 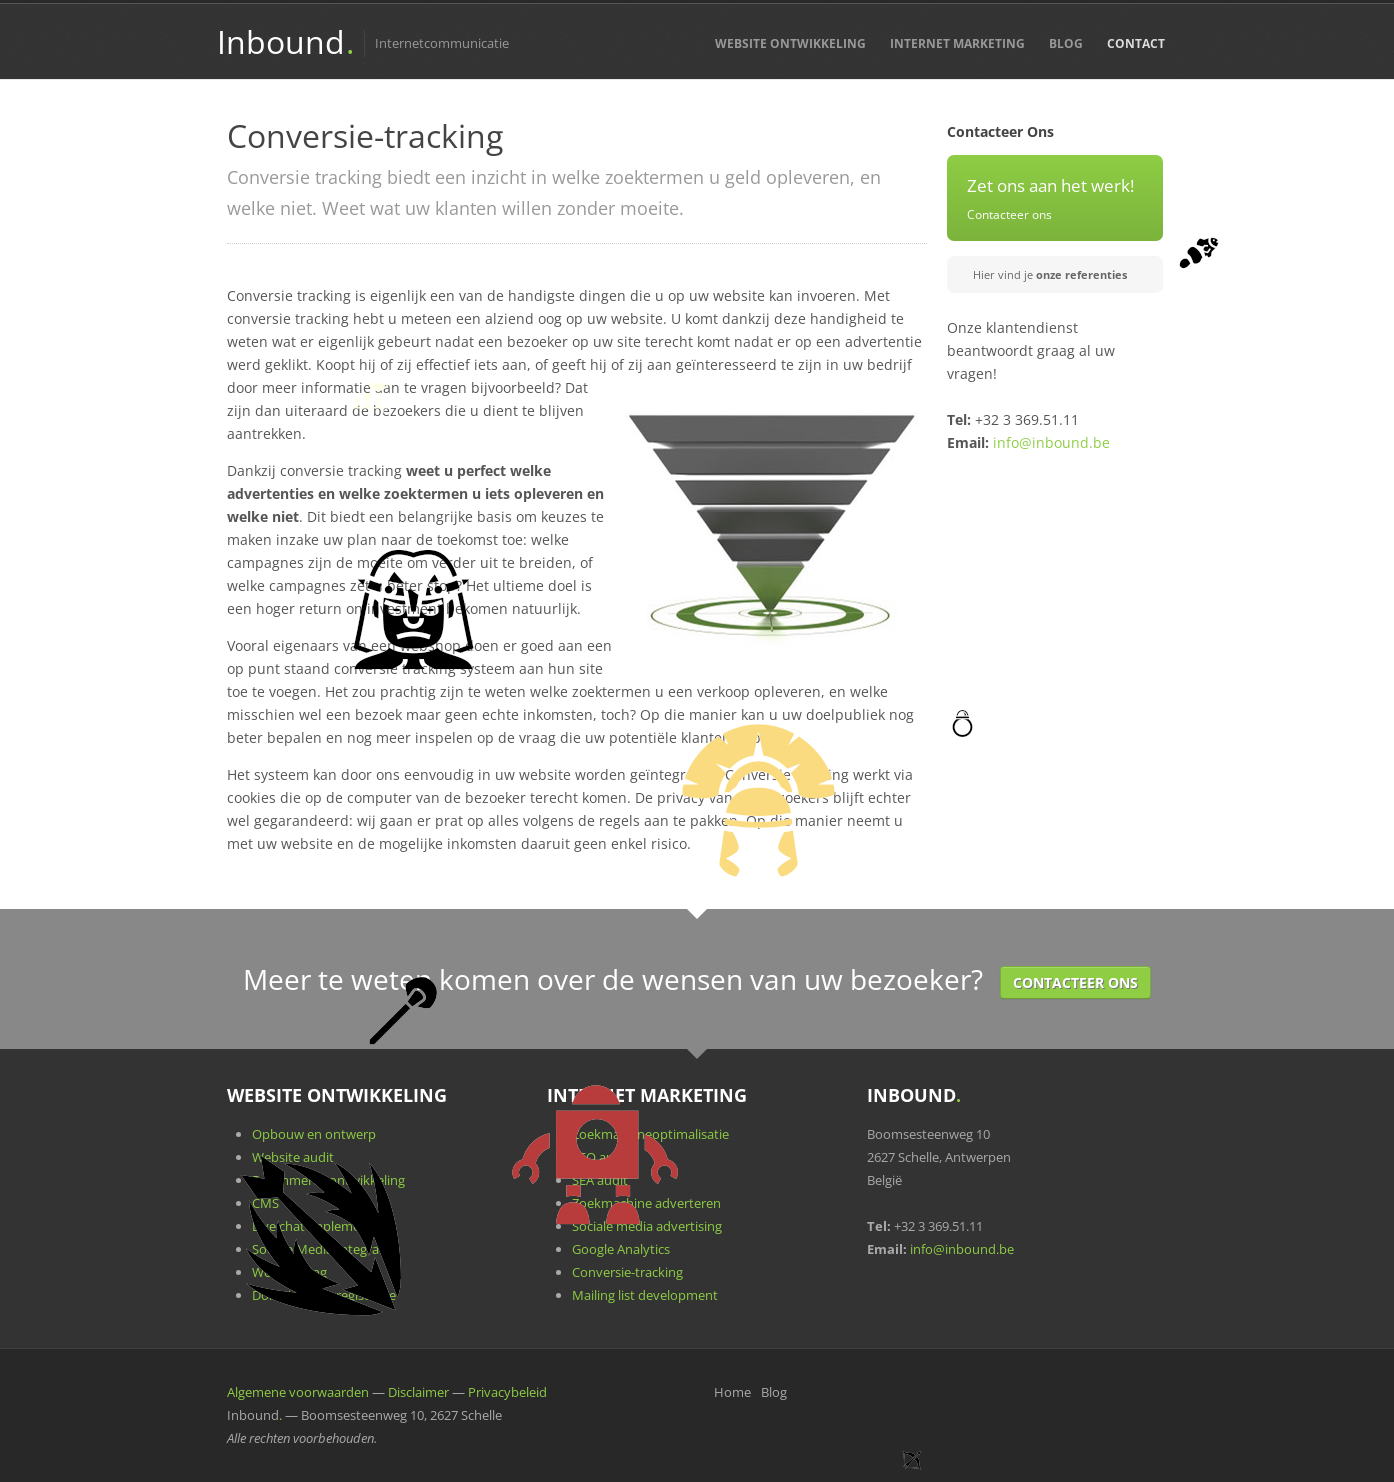 I want to click on select roman or ancient warrior character class, so click(x=758, y=800).